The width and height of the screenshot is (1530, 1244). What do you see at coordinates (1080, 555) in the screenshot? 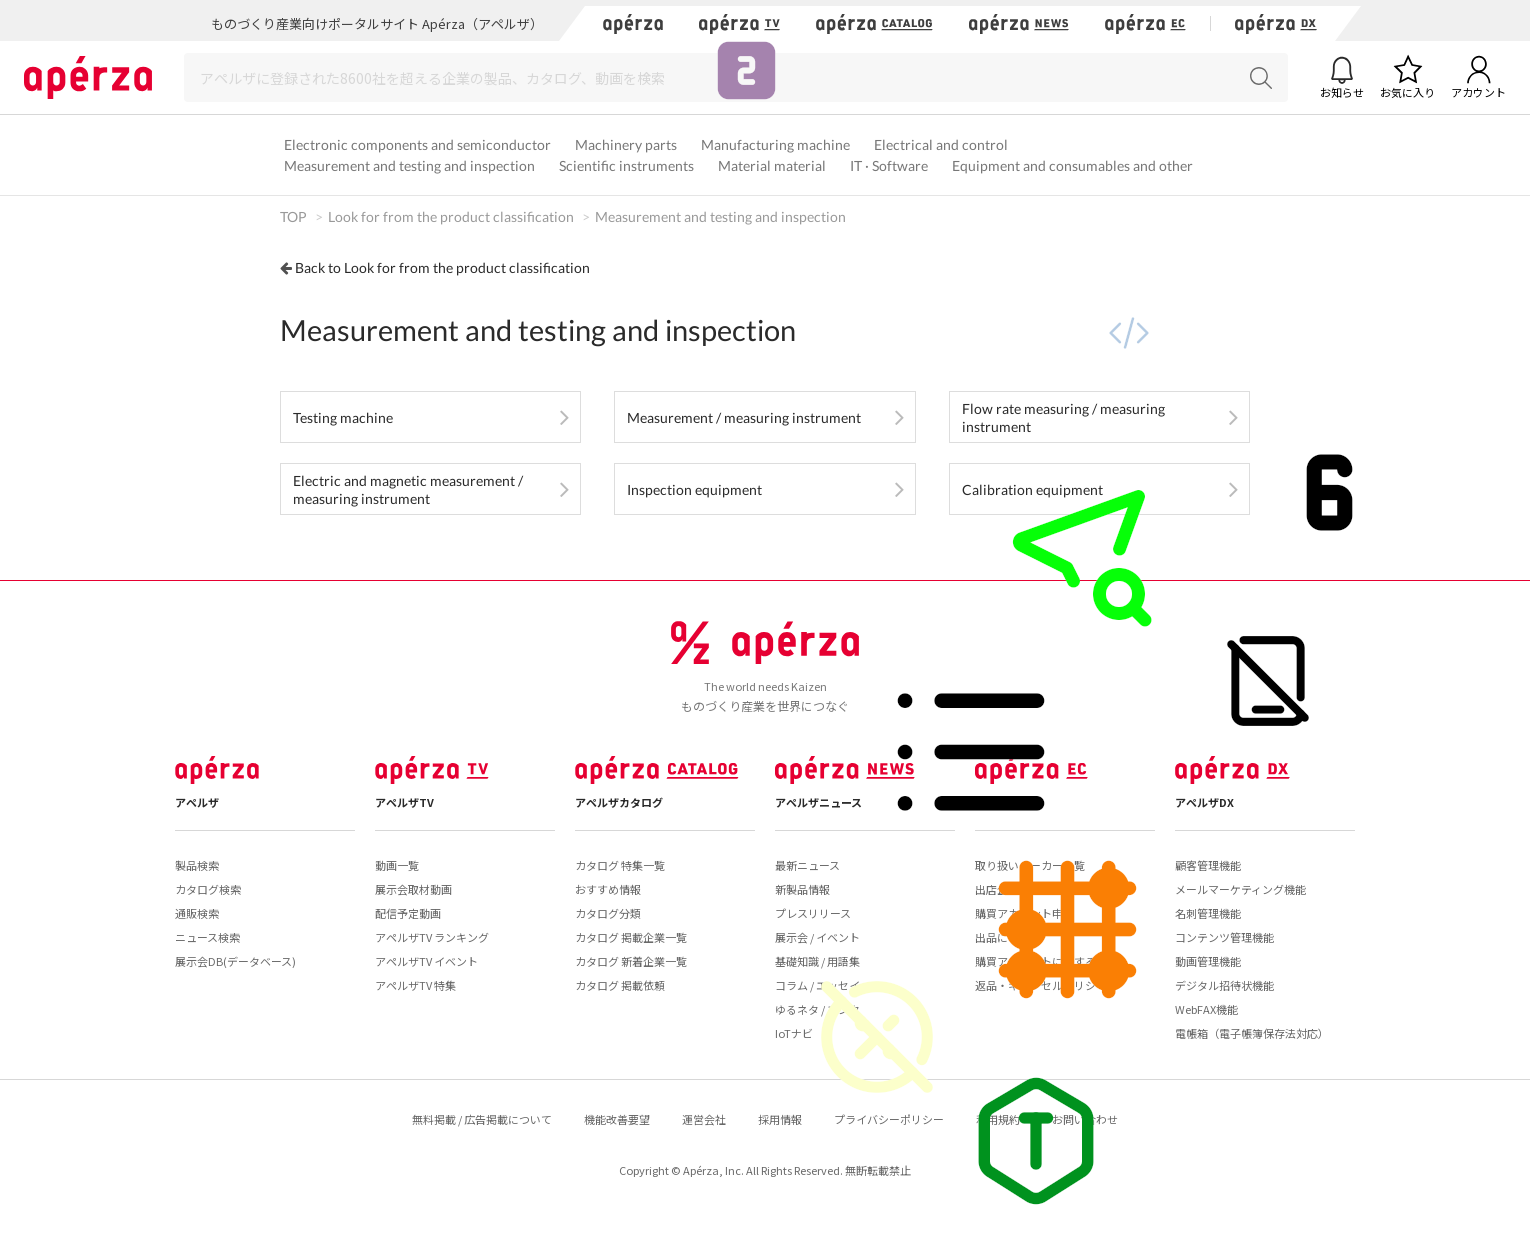
I see `search for a location on the map` at bounding box center [1080, 555].